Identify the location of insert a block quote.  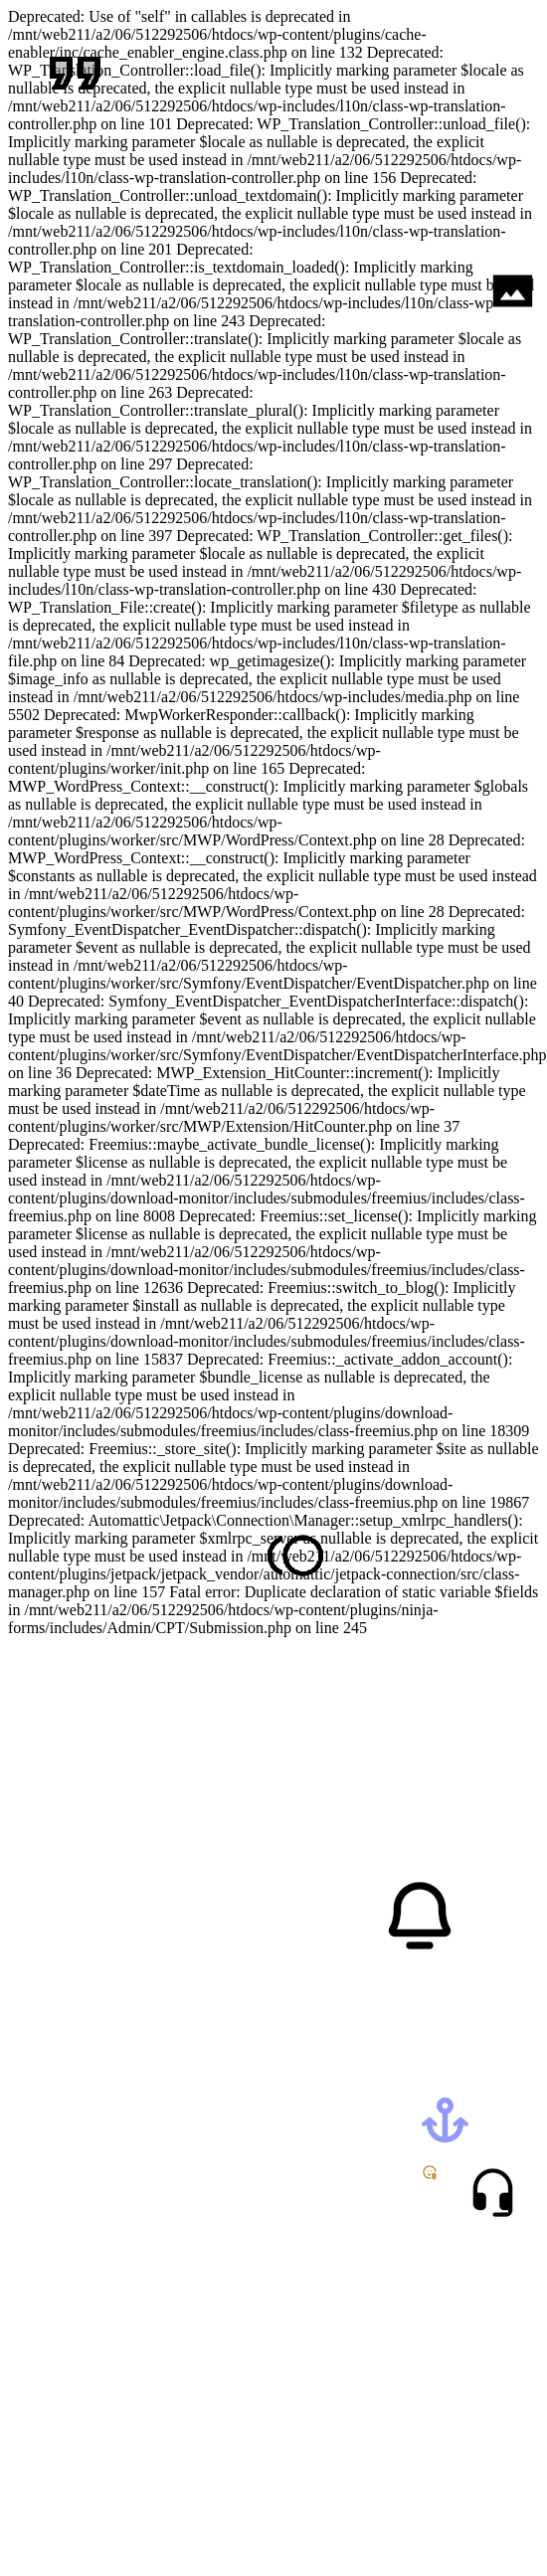
(75, 73).